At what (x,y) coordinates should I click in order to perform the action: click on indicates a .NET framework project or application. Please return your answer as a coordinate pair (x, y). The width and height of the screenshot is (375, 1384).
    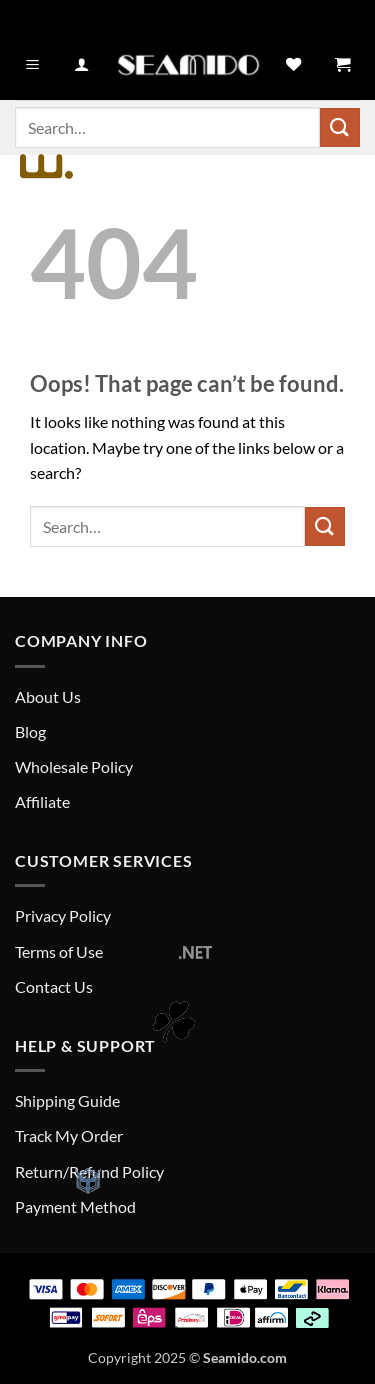
    Looking at the image, I should click on (195, 952).